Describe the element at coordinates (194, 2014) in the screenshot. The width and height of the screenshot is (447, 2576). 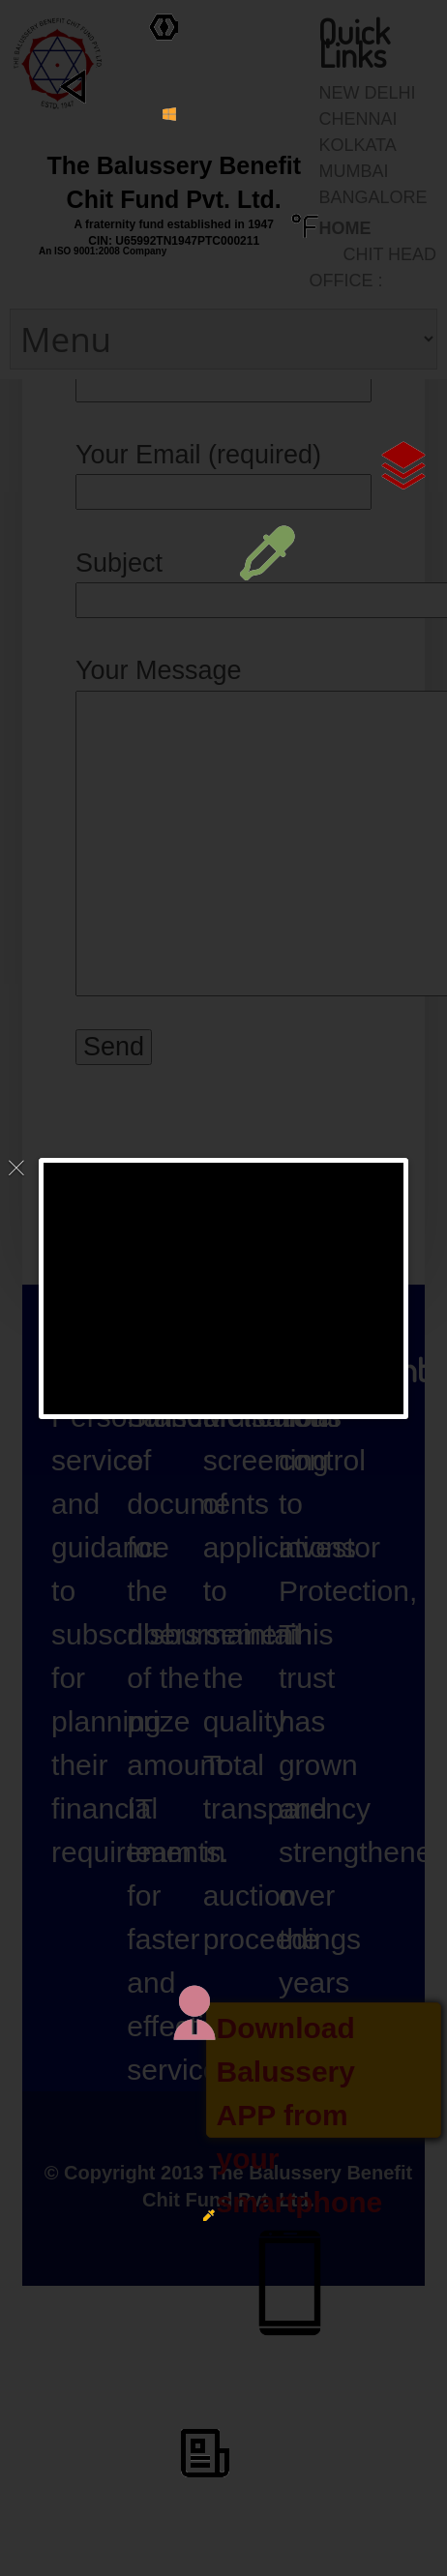
I see `view your profile` at that location.